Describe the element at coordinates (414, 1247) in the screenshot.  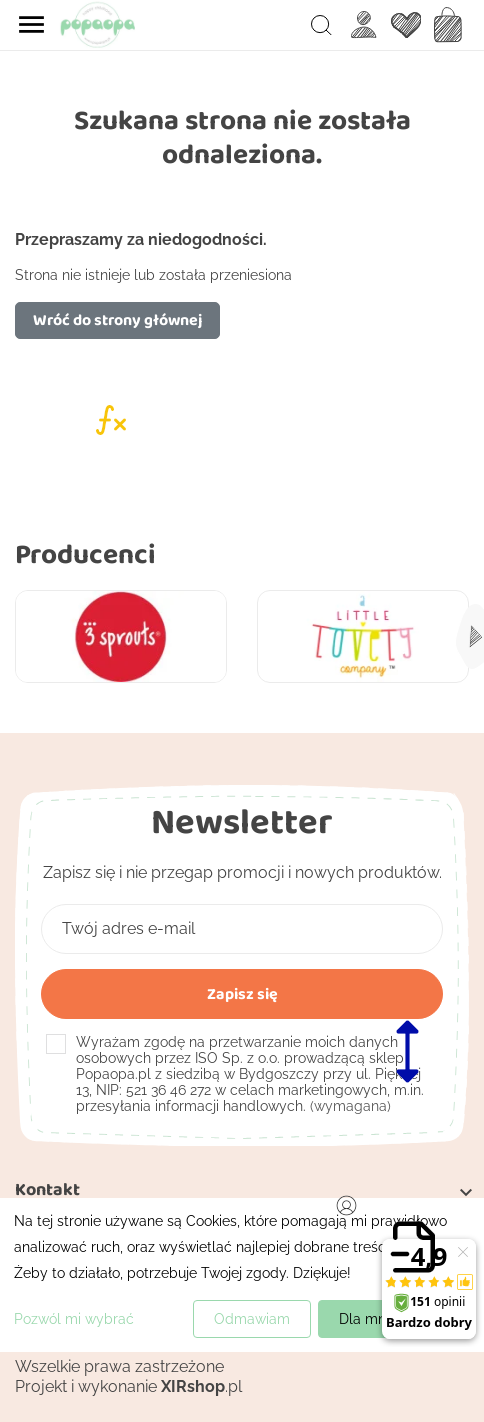
I see `remove content from a file` at that location.